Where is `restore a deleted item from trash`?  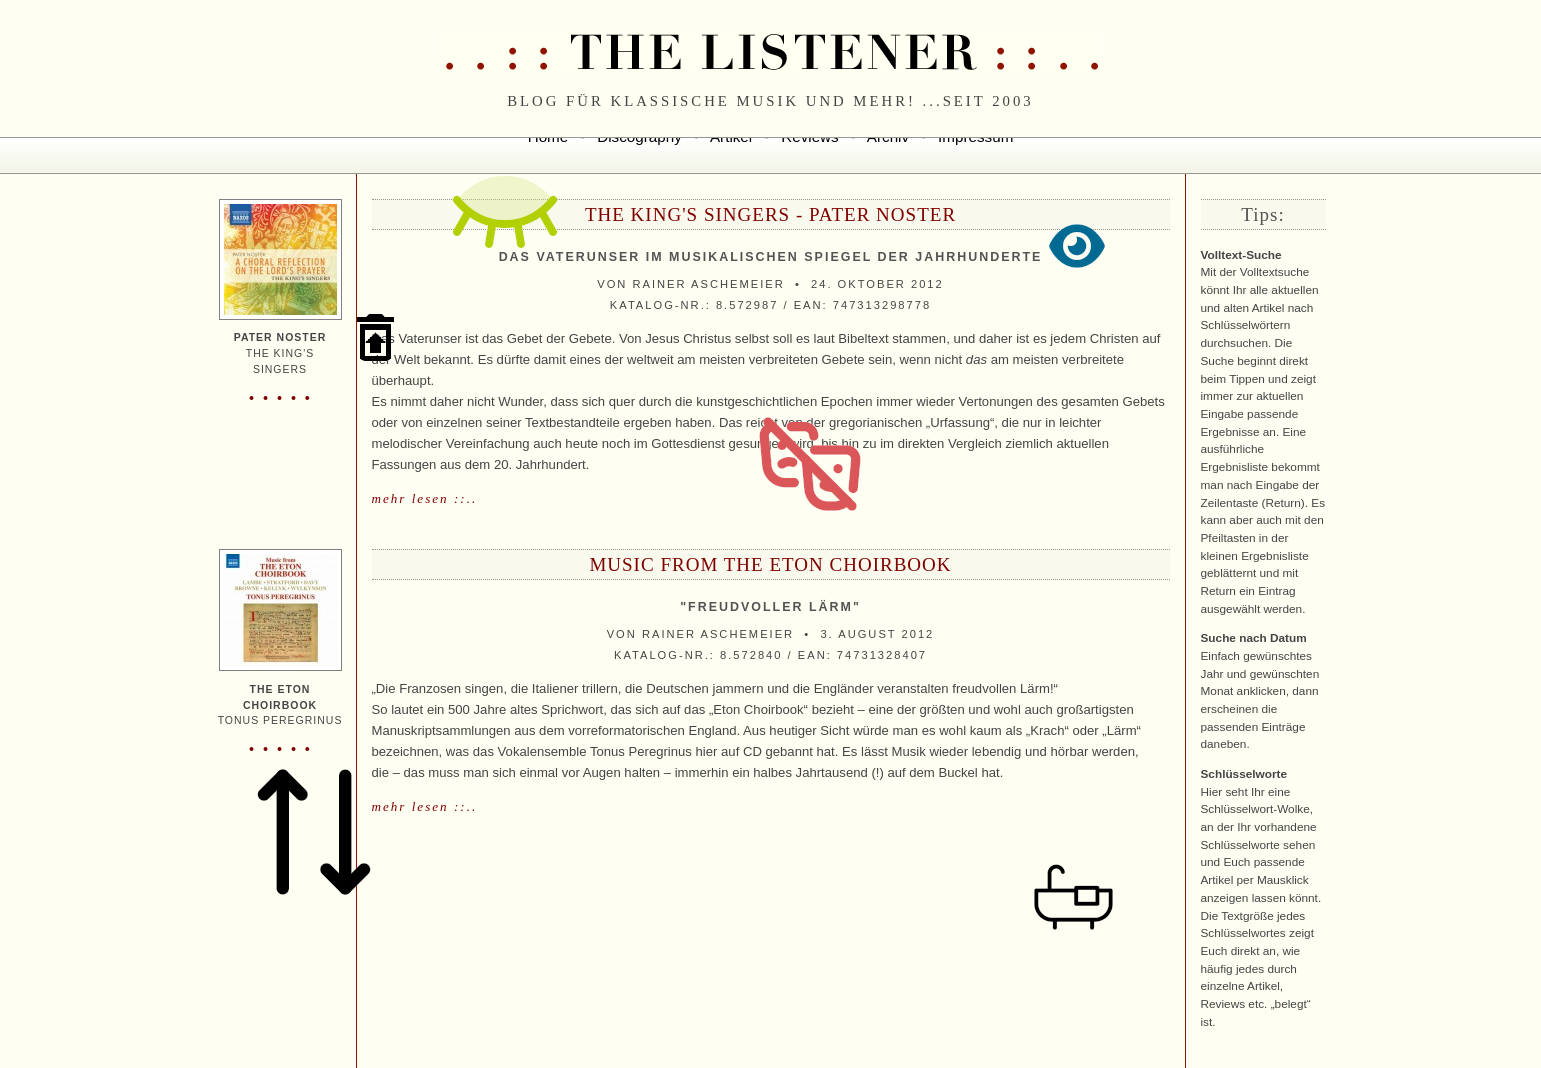
restore a deleted item from trash is located at coordinates (375, 337).